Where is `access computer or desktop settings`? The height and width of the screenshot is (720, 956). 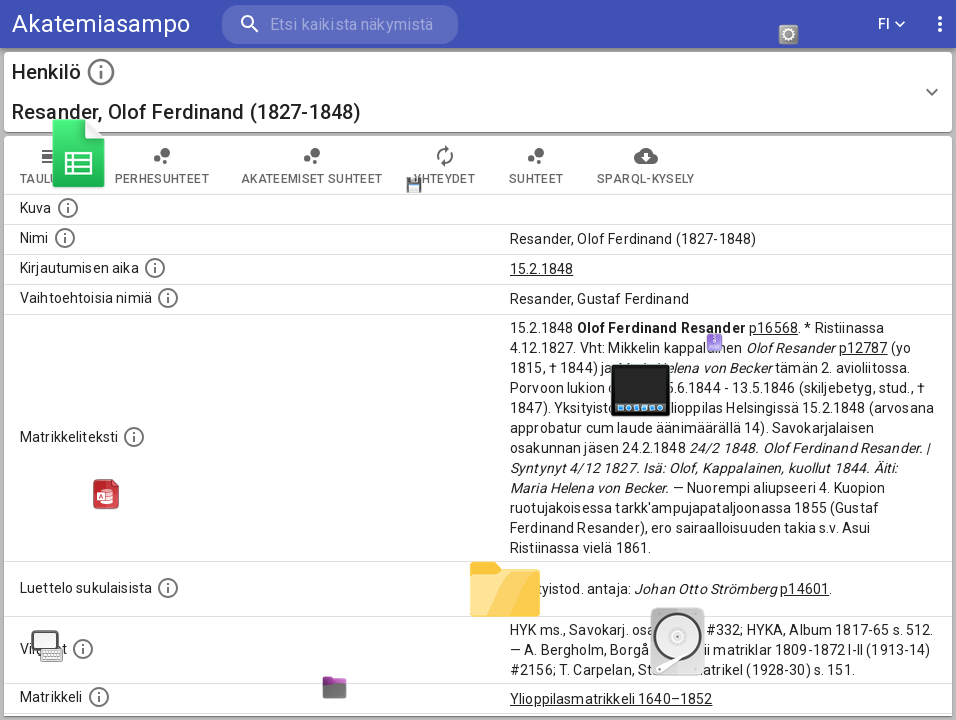
access computer or desktop settings is located at coordinates (47, 646).